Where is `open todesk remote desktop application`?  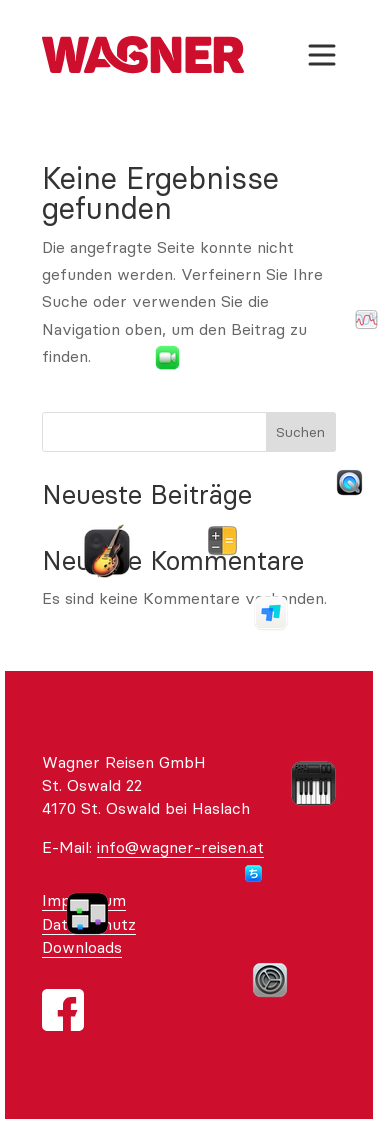
open todesk remote desktop application is located at coordinates (271, 613).